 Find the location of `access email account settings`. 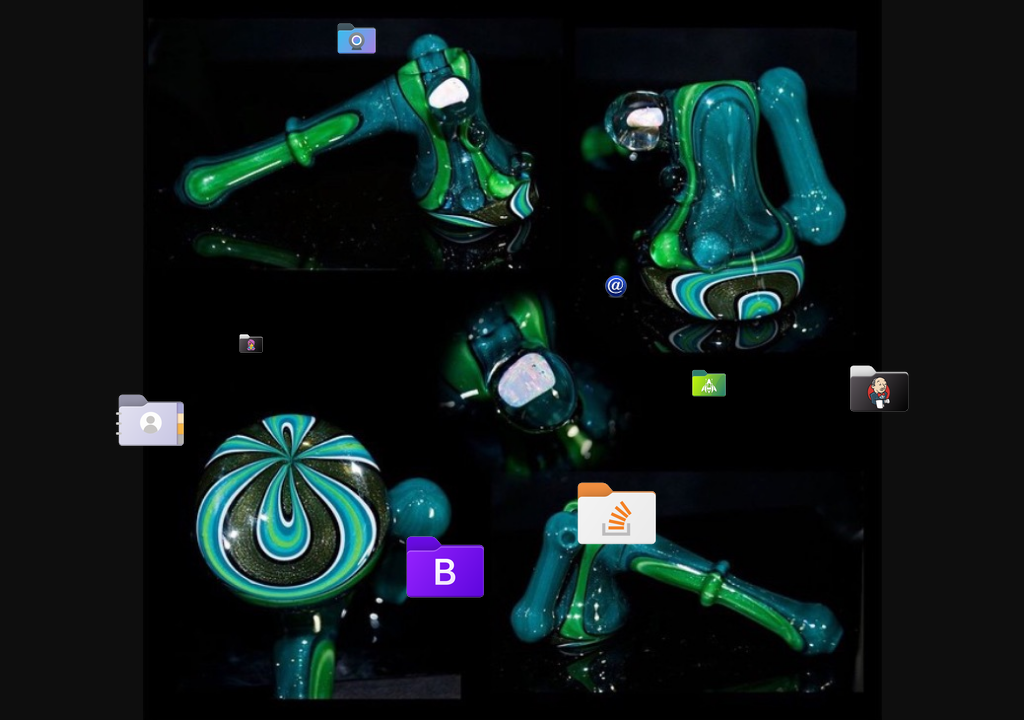

access email account settings is located at coordinates (615, 285).